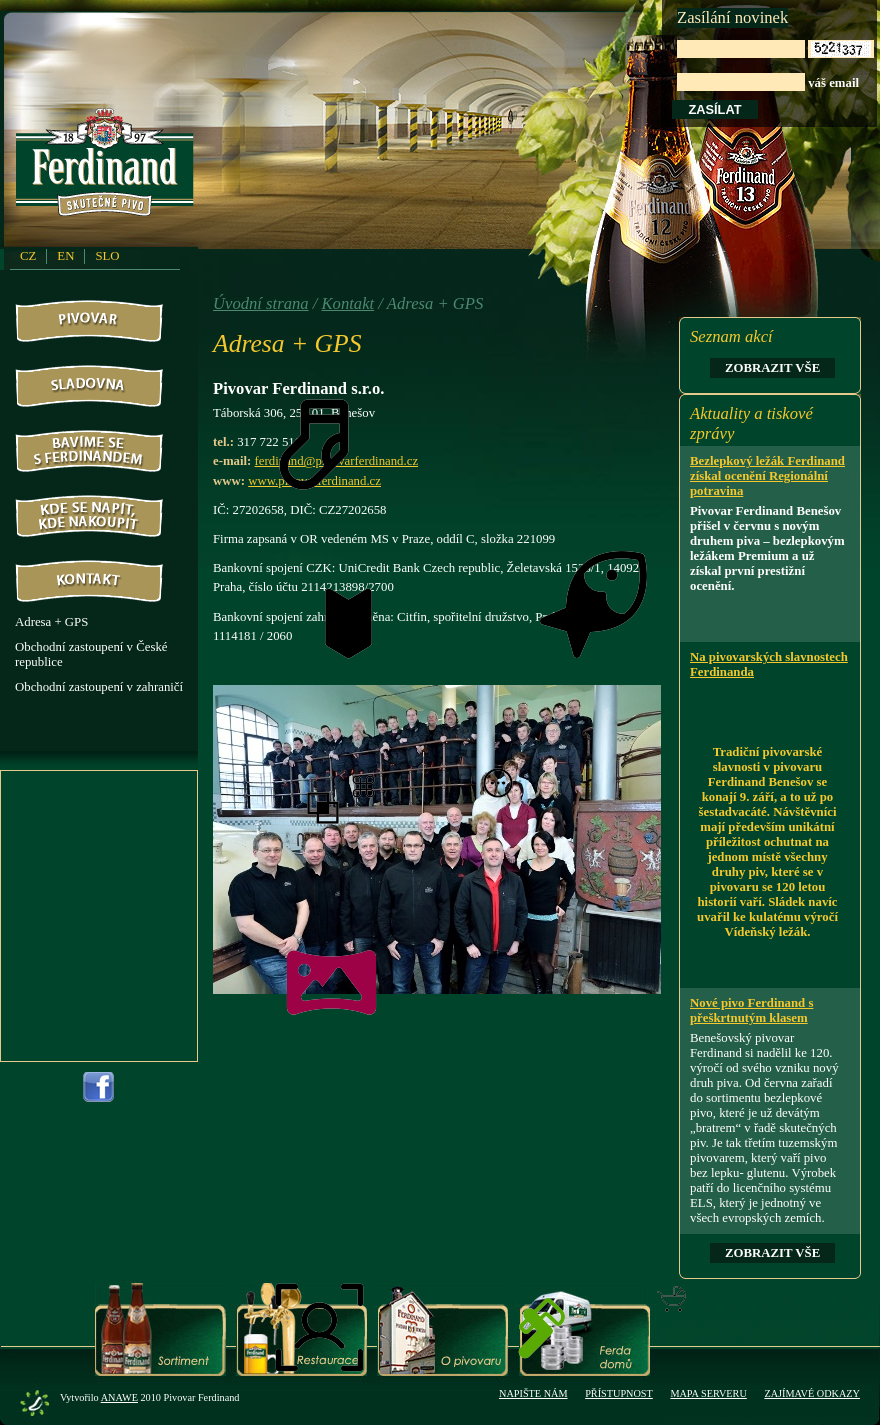 This screenshot has width=880, height=1425. What do you see at coordinates (323, 808) in the screenshot?
I see `combine or merge selected layers` at bounding box center [323, 808].